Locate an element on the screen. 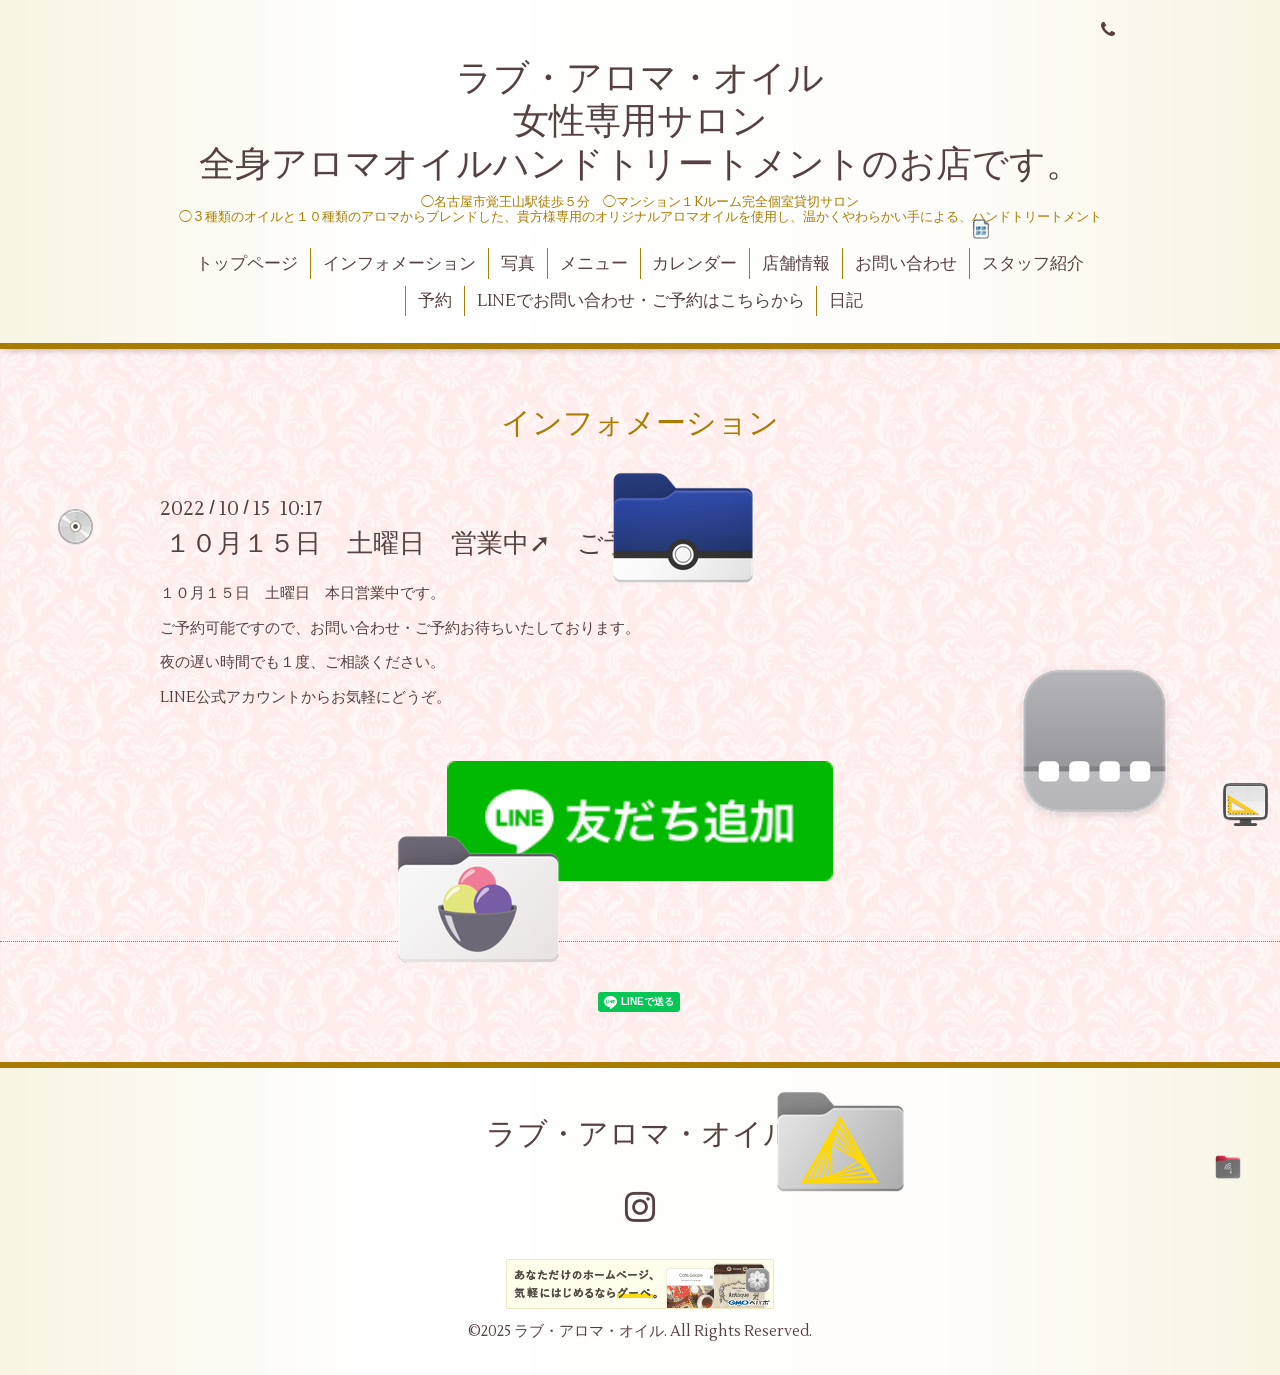 This screenshot has width=1280, height=1375. indicates a CD/DVD drive or optical media device is located at coordinates (75, 526).